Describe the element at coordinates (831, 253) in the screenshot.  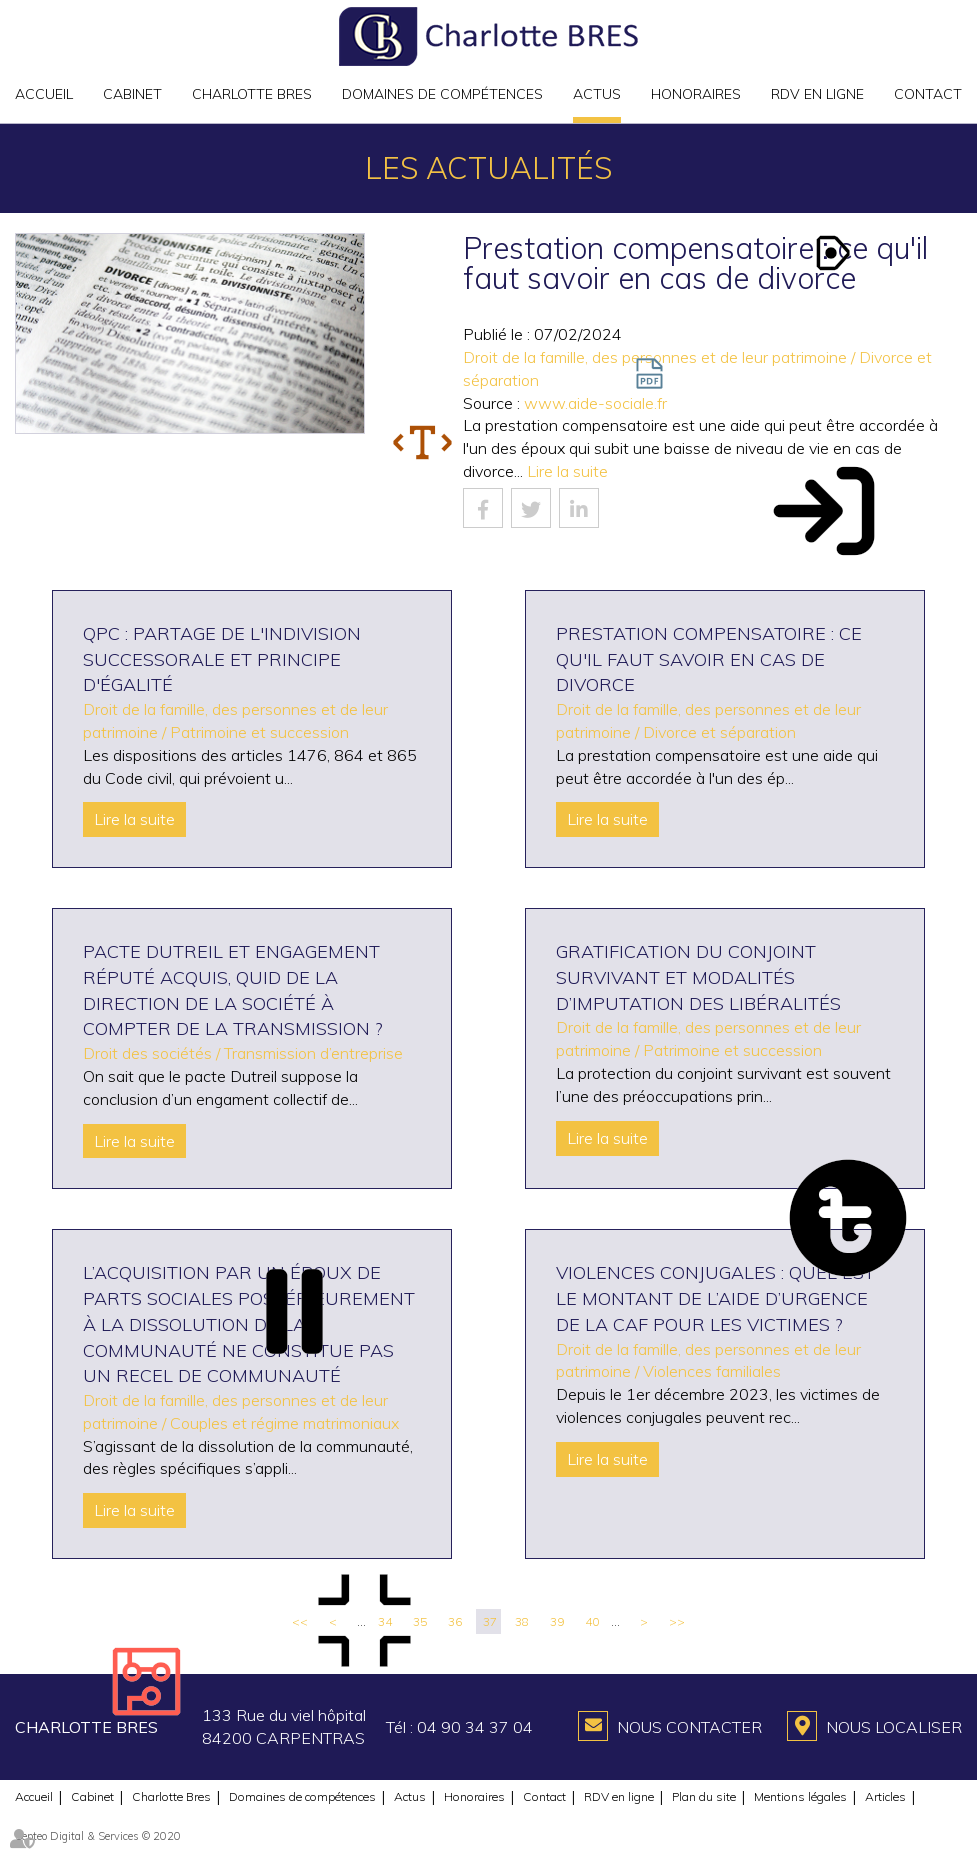
I see `indicates the current active line during debugging` at that location.